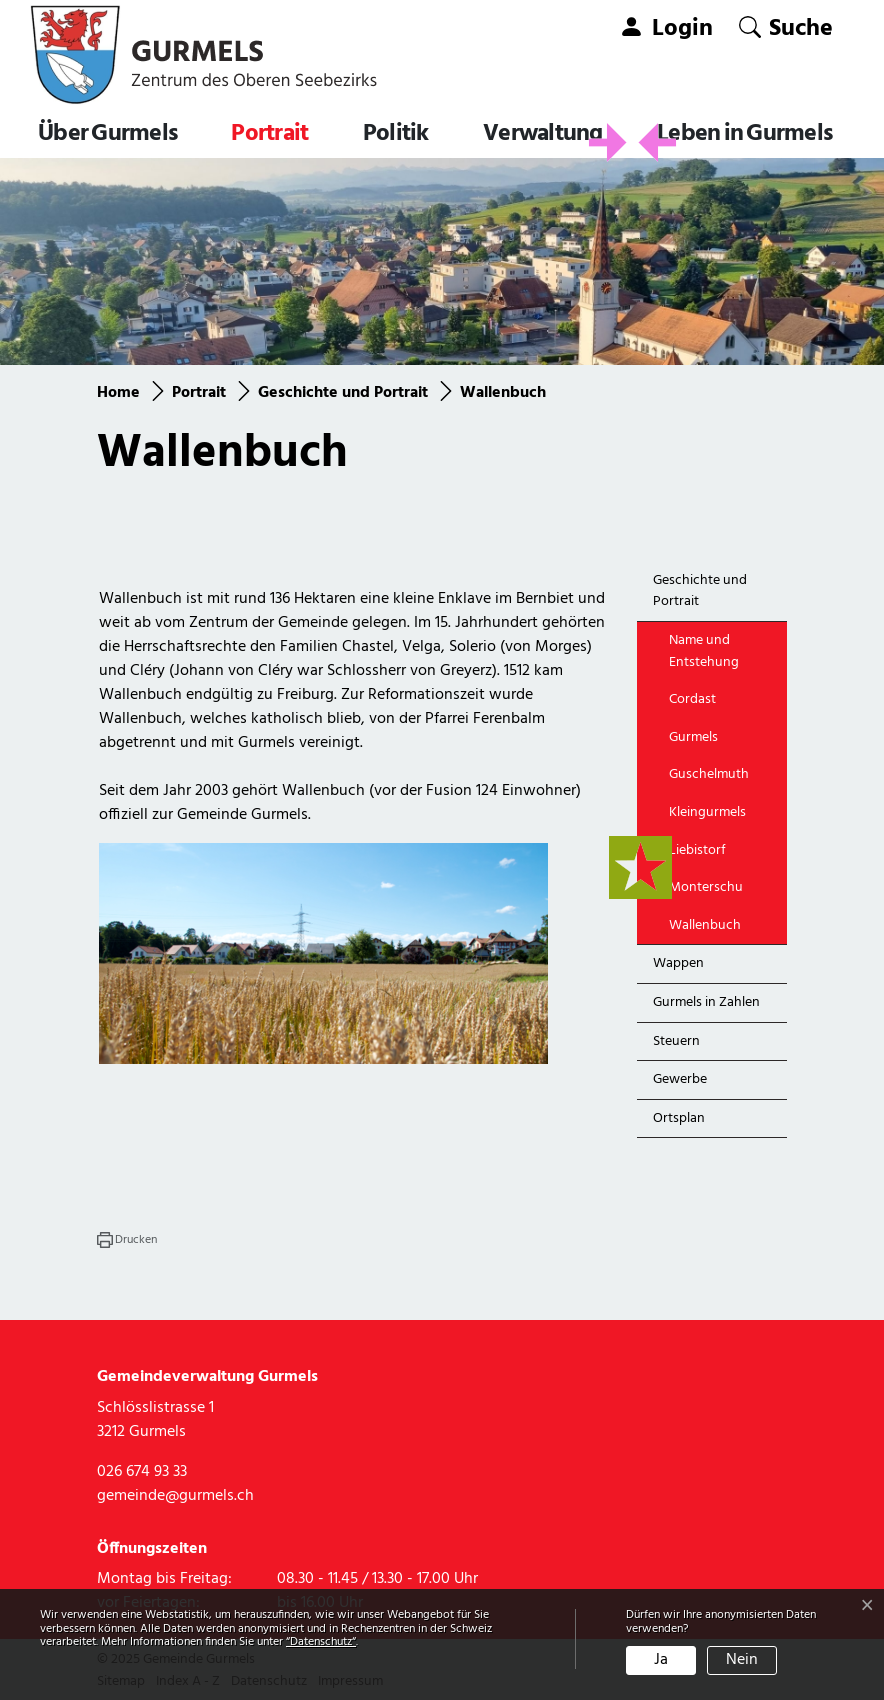 The image size is (884, 1700). What do you see at coordinates (640, 867) in the screenshot?
I see `link to Coveralls code coverage service` at bounding box center [640, 867].